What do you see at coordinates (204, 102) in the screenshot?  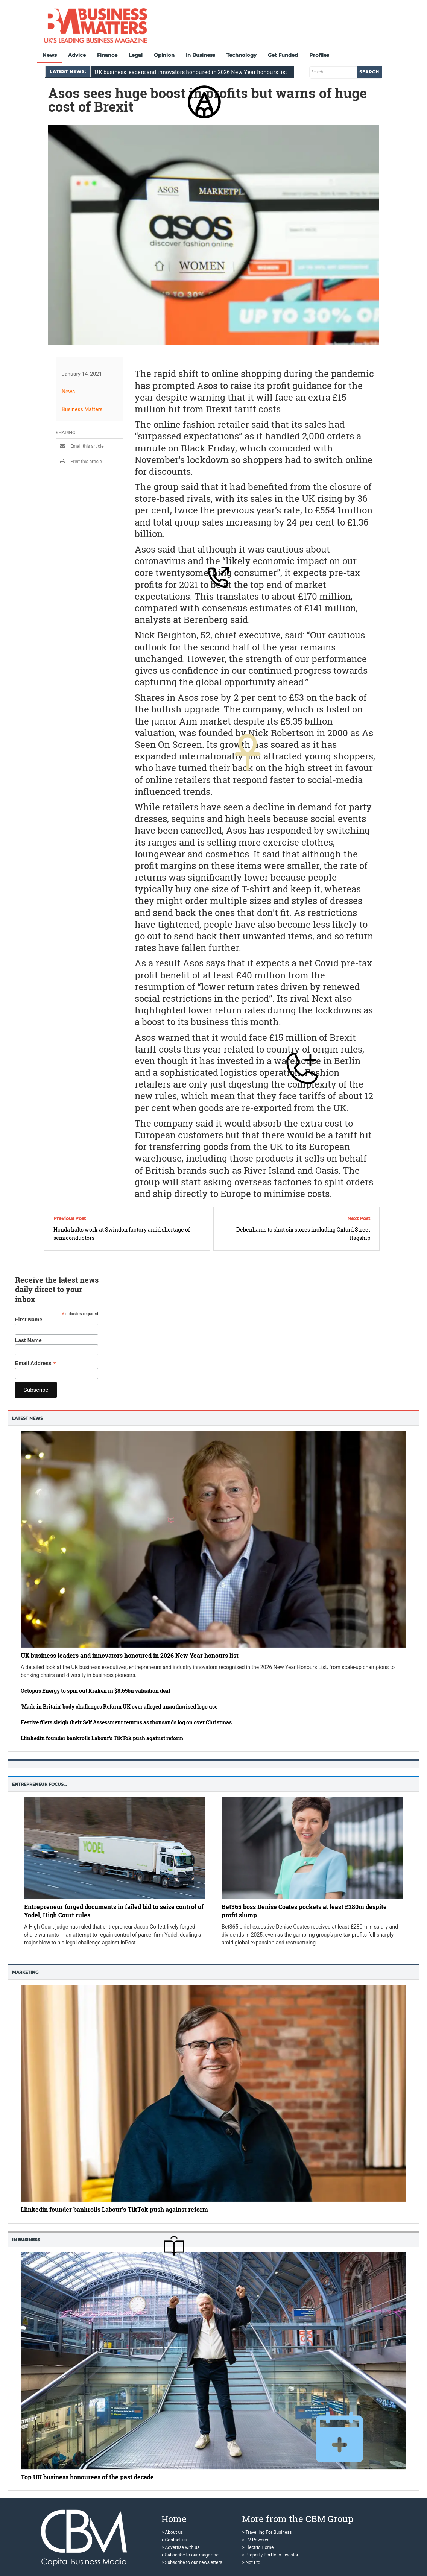 I see `edit profile or account settings` at bounding box center [204, 102].